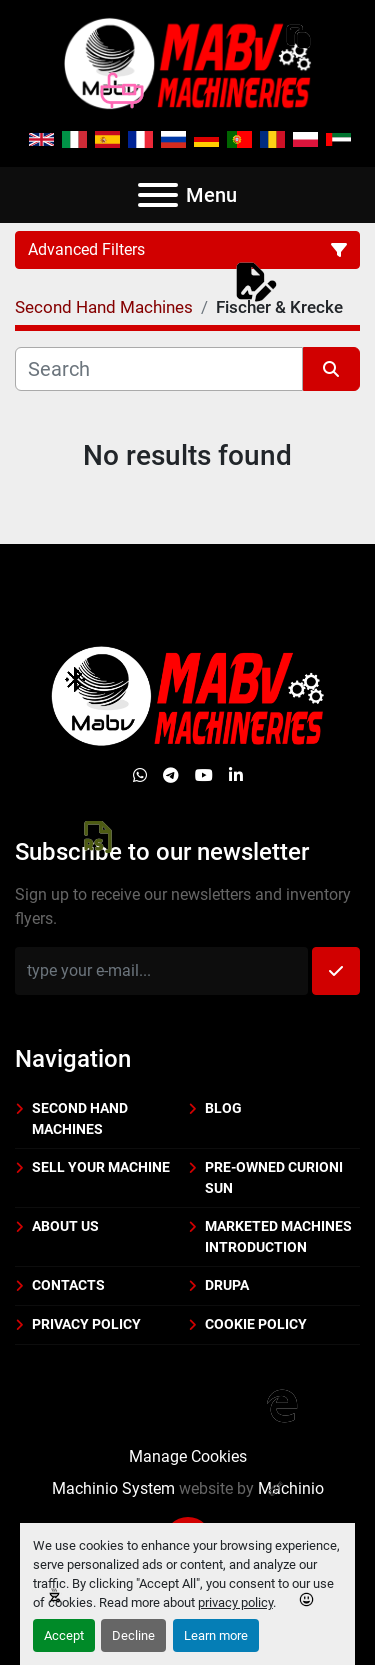 The image size is (375, 1665). What do you see at coordinates (54, 1595) in the screenshot?
I see `access outdoor cooking or grilling recipes` at bounding box center [54, 1595].